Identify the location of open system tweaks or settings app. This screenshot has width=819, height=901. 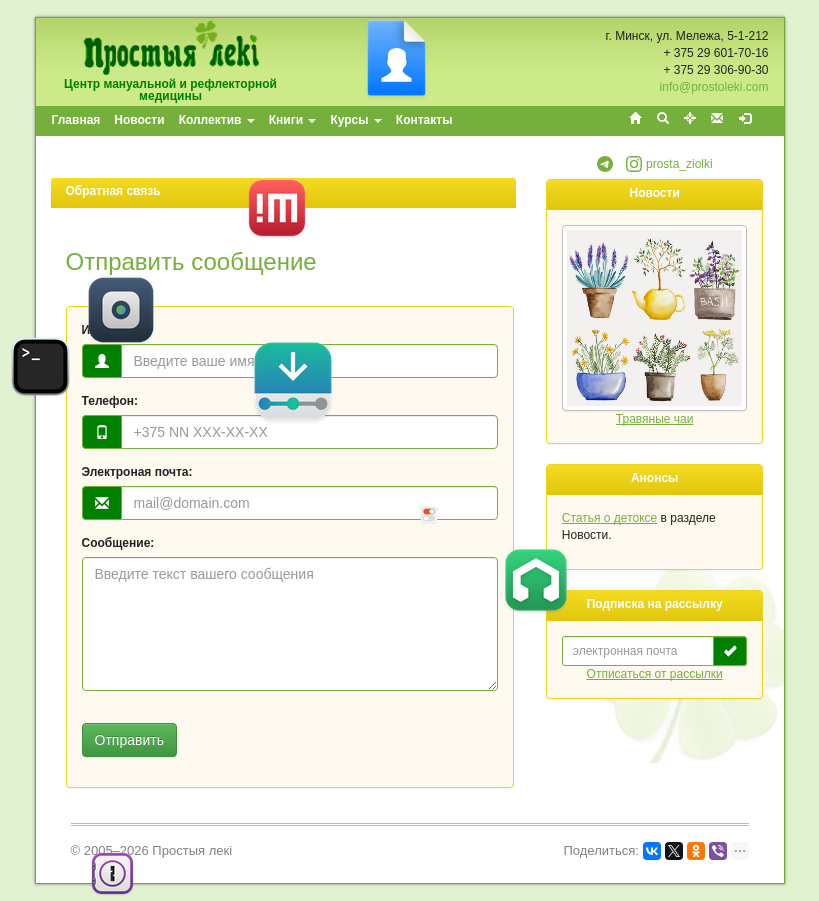
(429, 515).